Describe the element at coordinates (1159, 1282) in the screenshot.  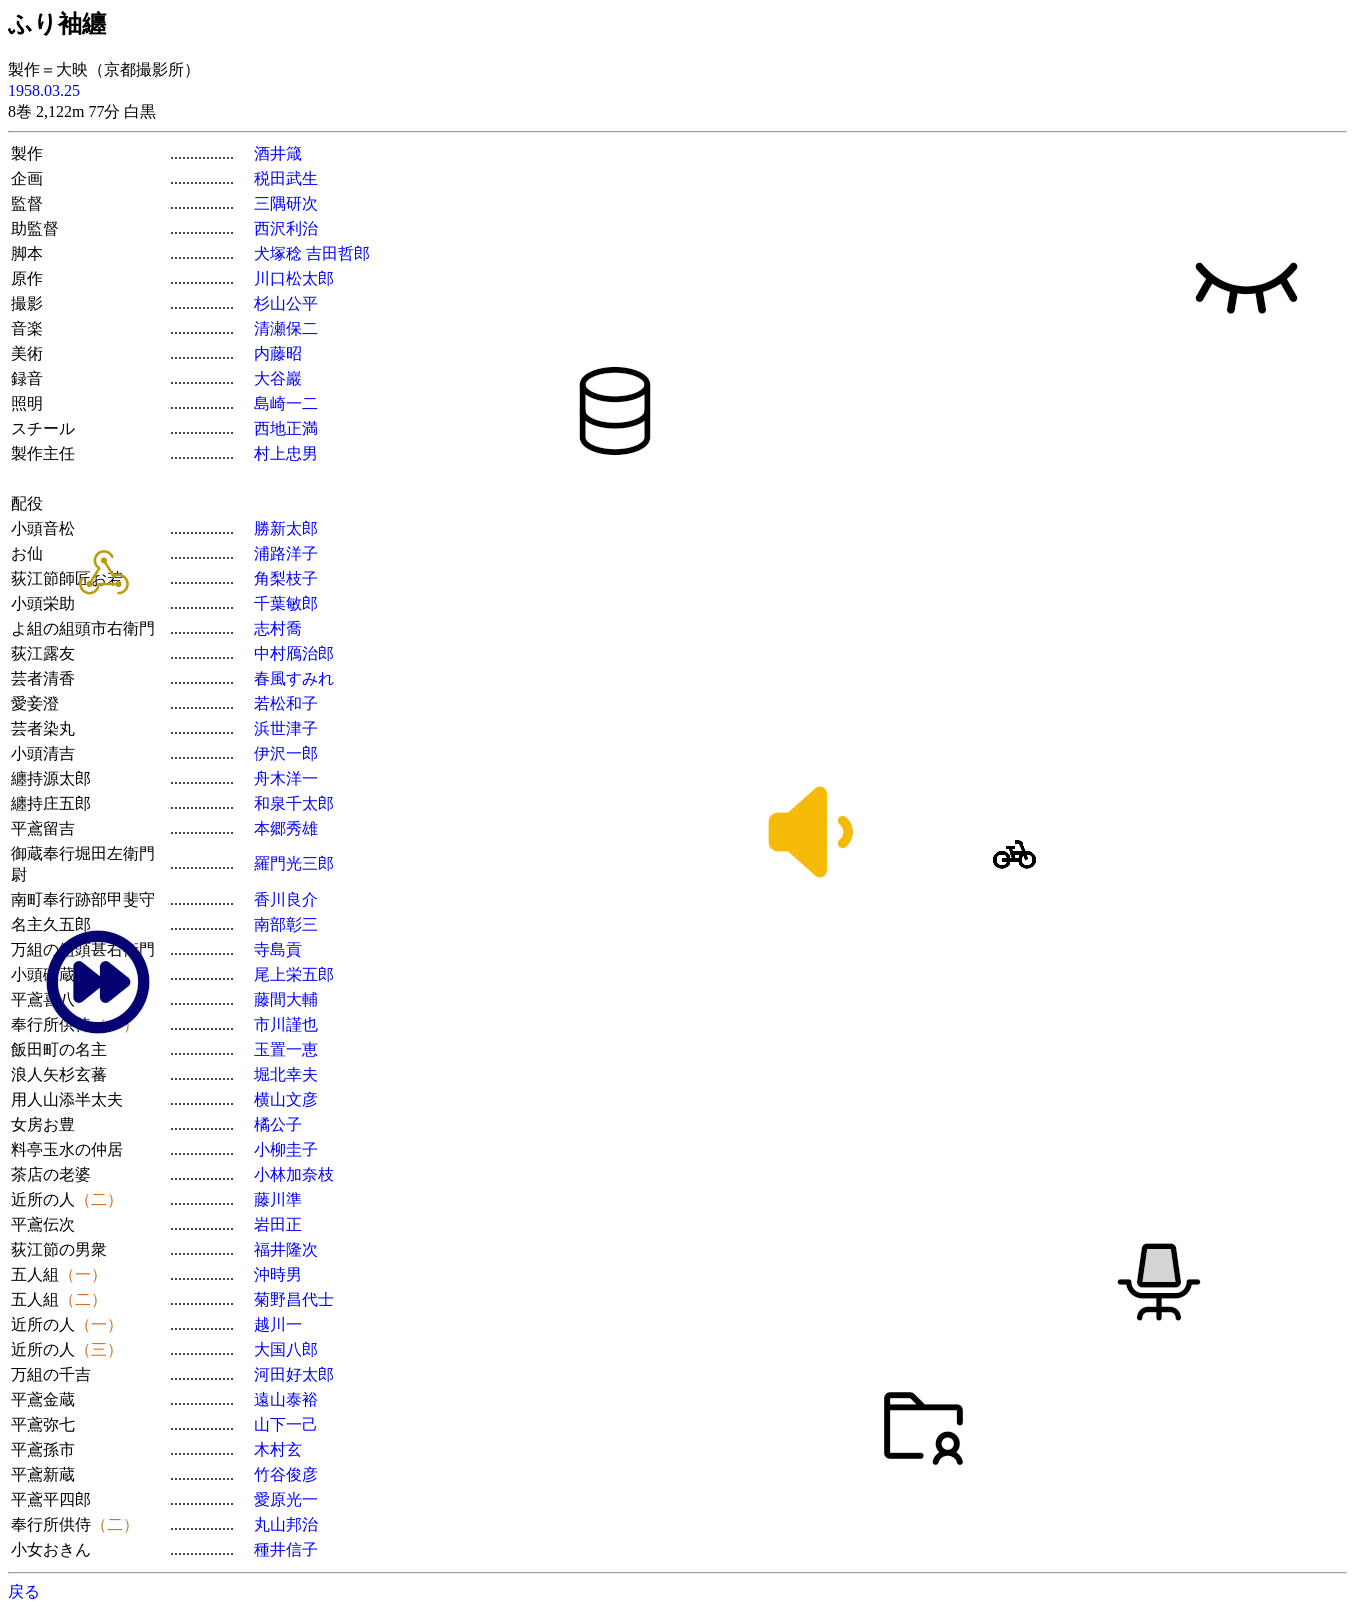
I see `office or workspace settings` at that location.